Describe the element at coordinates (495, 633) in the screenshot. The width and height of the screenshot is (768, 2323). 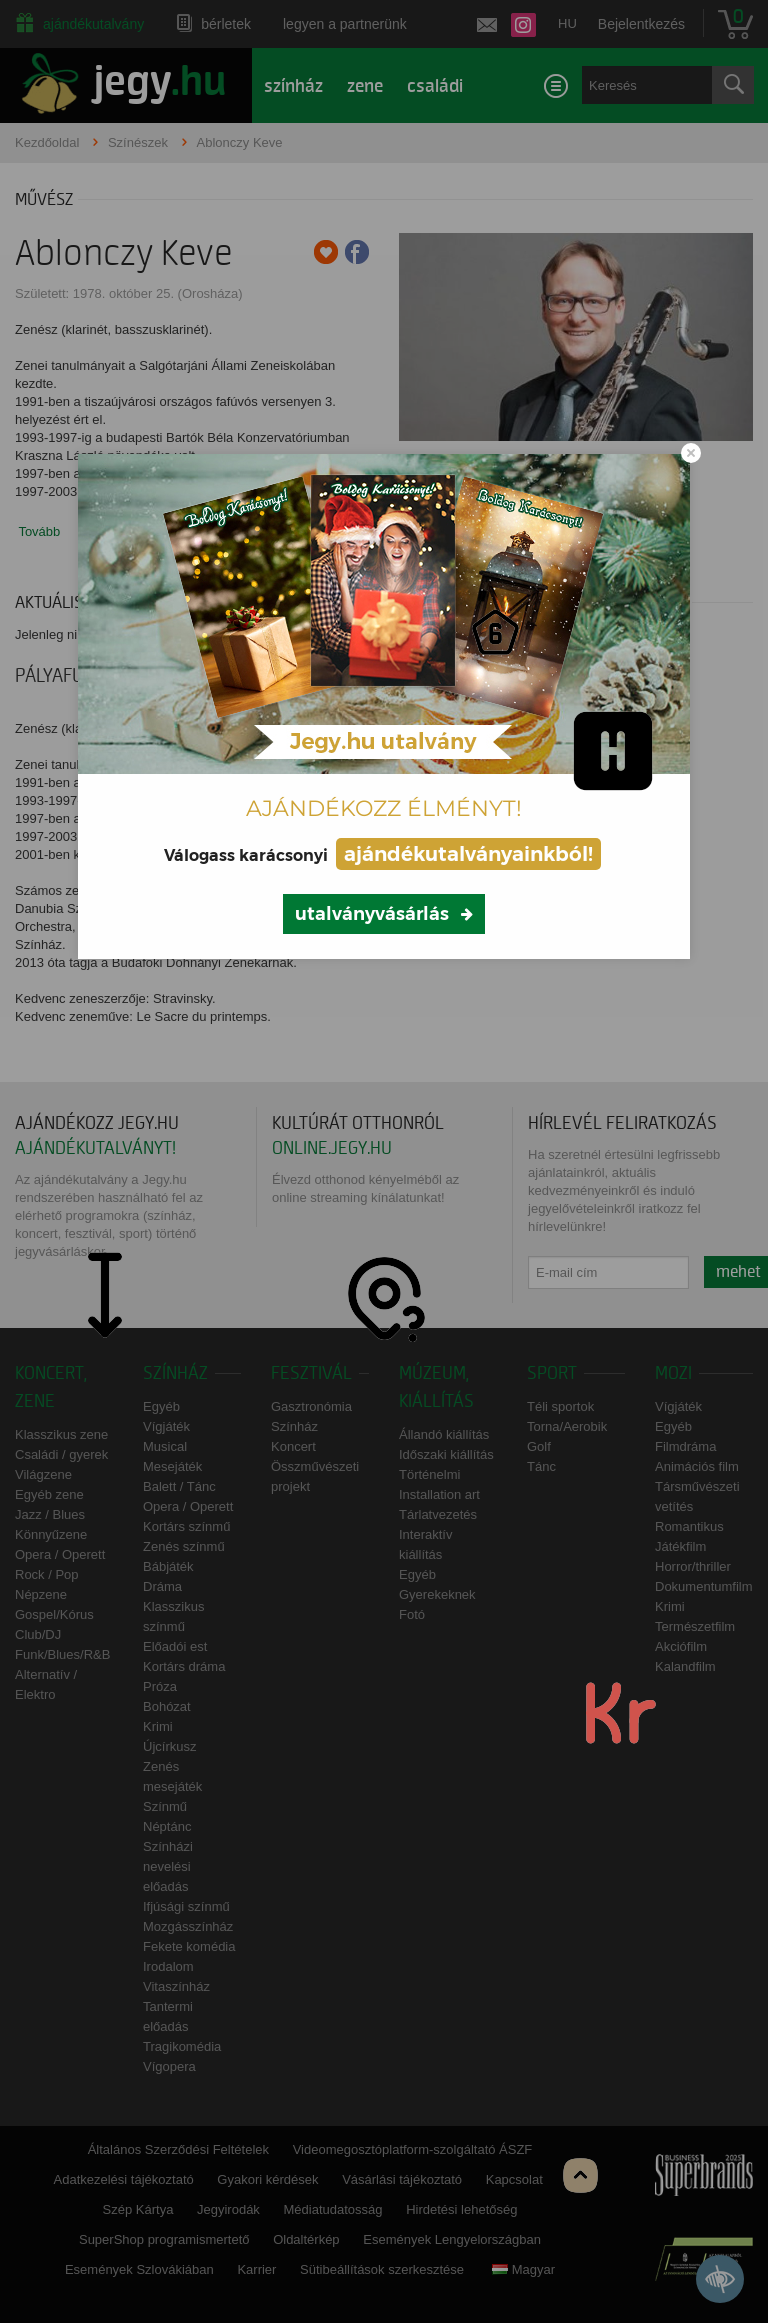
I see `navigate to section 6` at that location.